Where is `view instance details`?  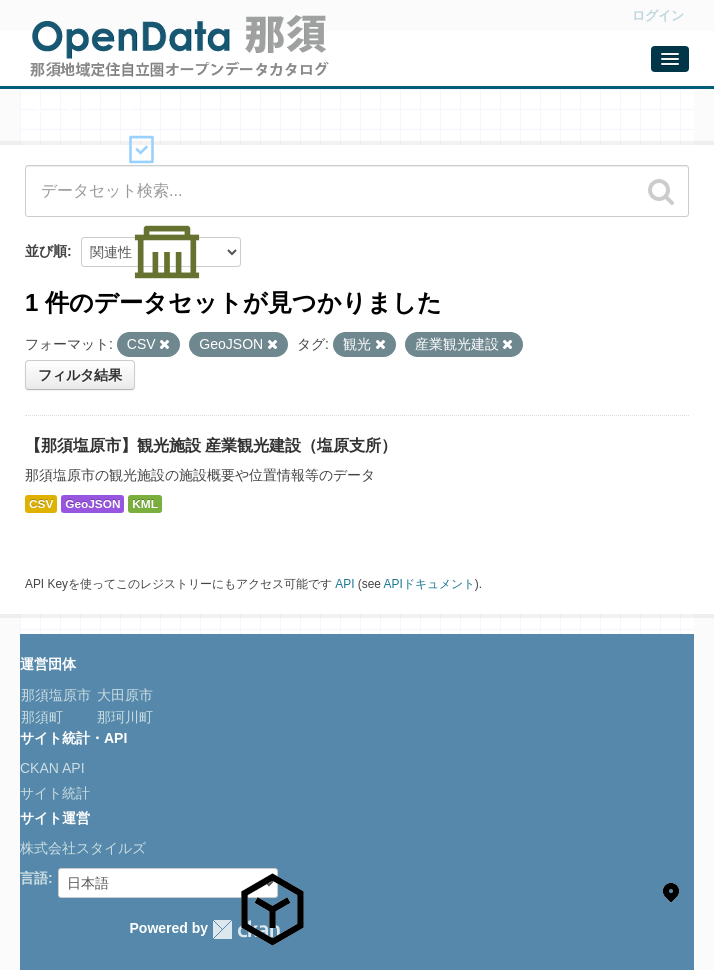
view instance details is located at coordinates (272, 909).